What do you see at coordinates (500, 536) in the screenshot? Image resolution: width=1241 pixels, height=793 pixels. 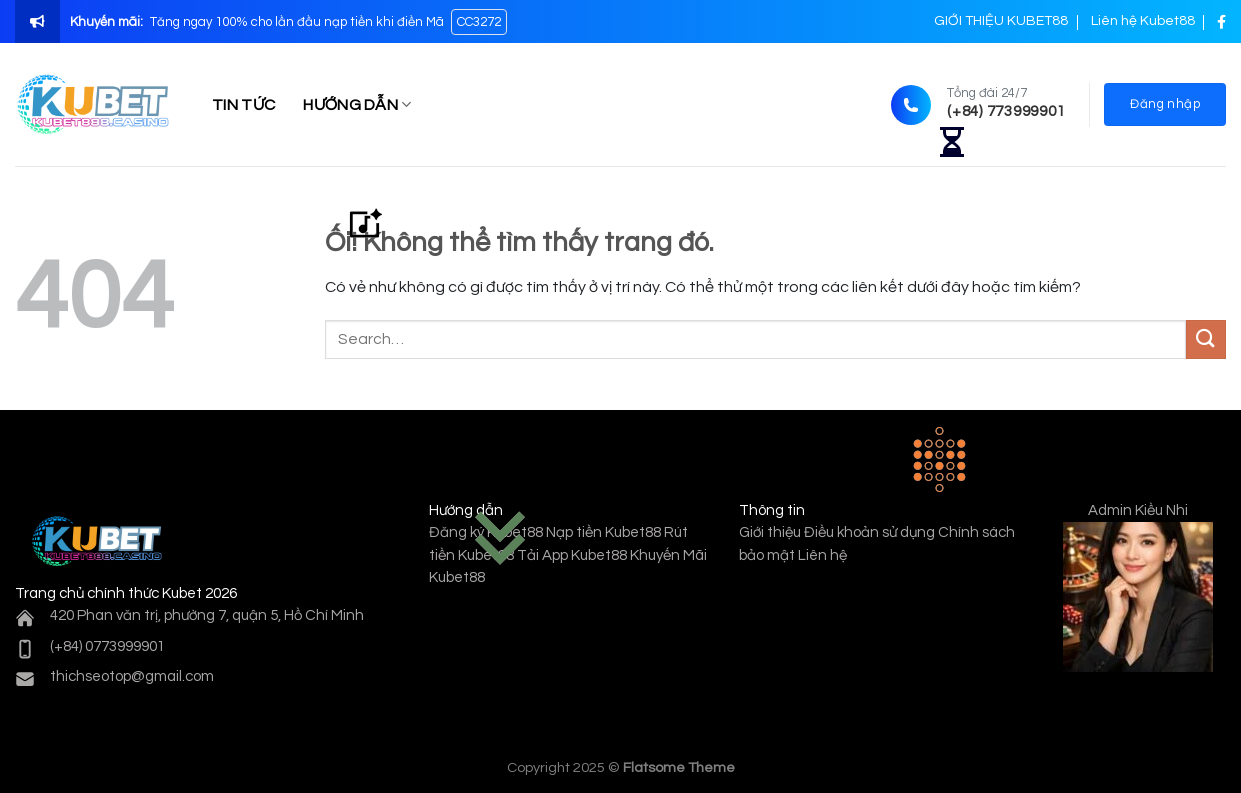 I see `scroll down to see more content` at bounding box center [500, 536].